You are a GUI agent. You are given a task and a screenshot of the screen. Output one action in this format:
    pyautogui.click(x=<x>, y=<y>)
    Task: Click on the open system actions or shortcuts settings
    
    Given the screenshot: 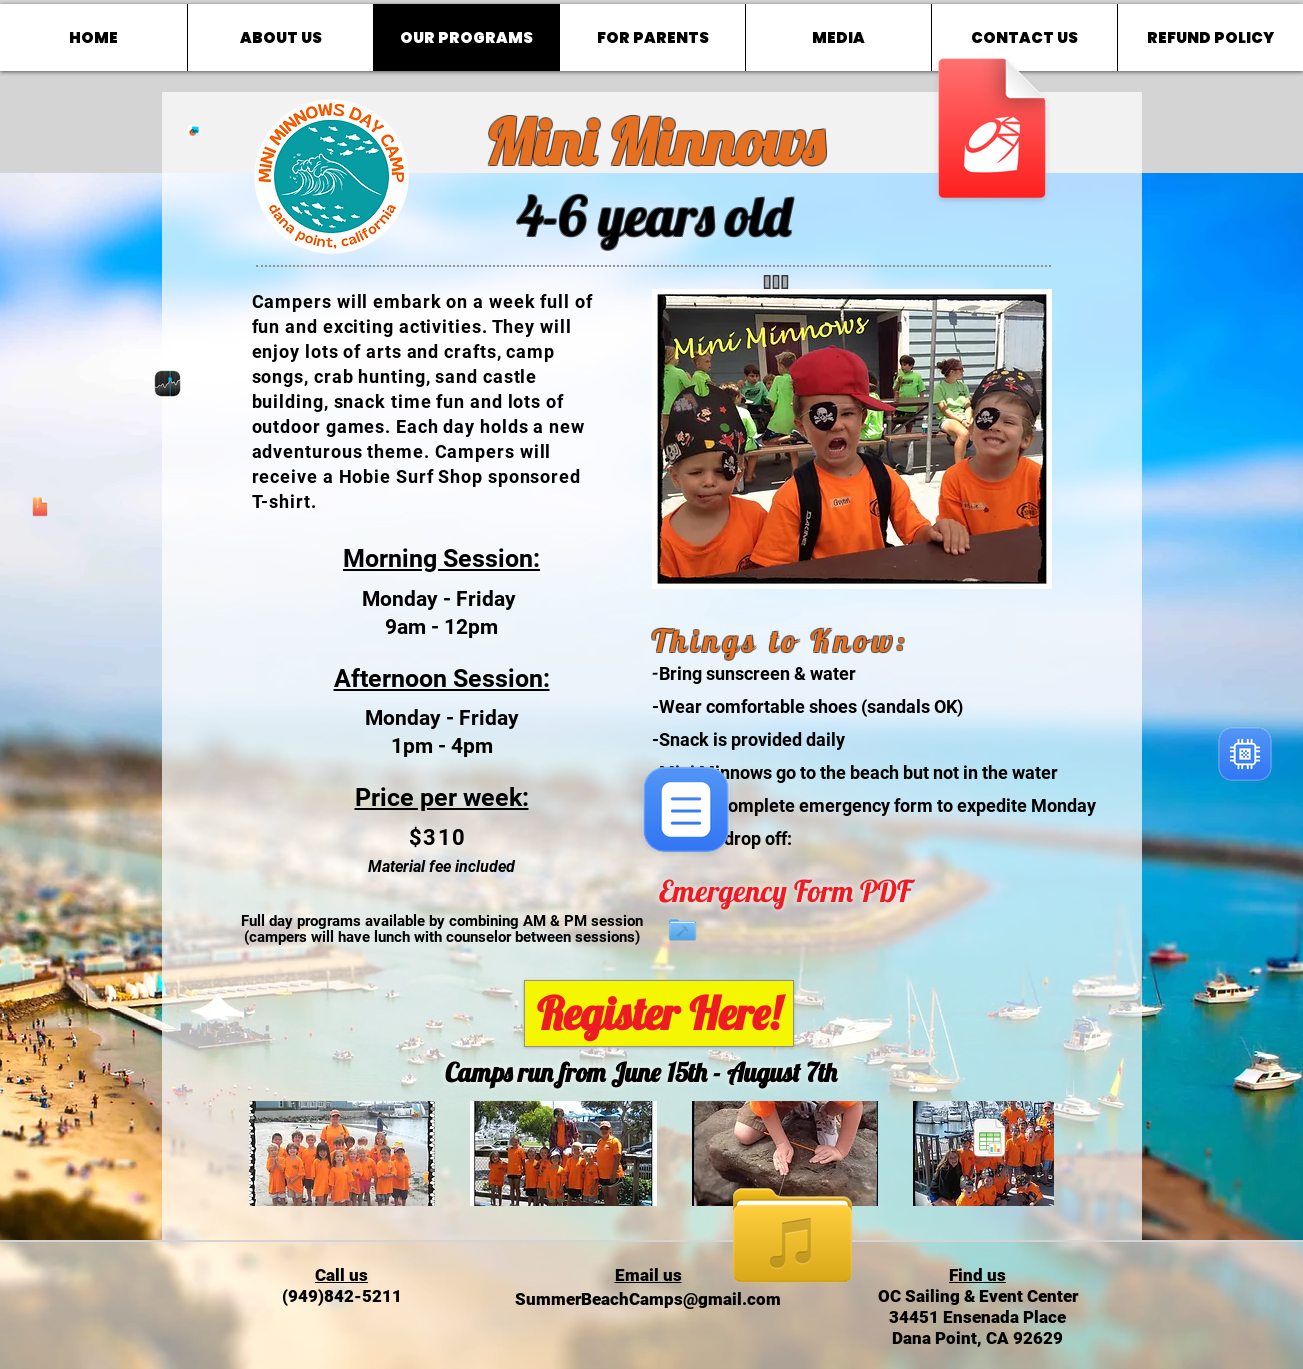 What is the action you would take?
    pyautogui.click(x=686, y=811)
    